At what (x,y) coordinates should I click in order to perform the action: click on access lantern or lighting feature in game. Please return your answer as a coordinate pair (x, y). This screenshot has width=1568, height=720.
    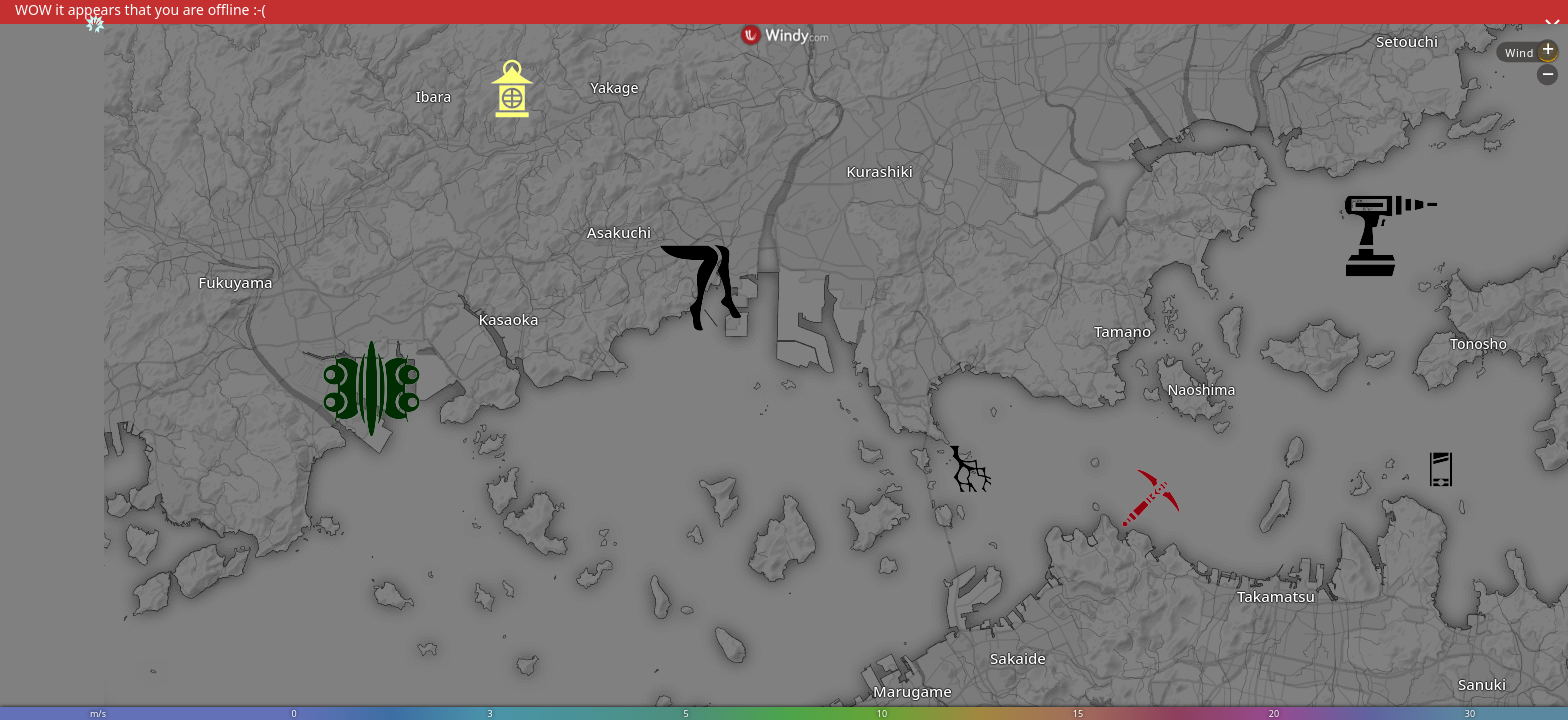
    Looking at the image, I should click on (512, 88).